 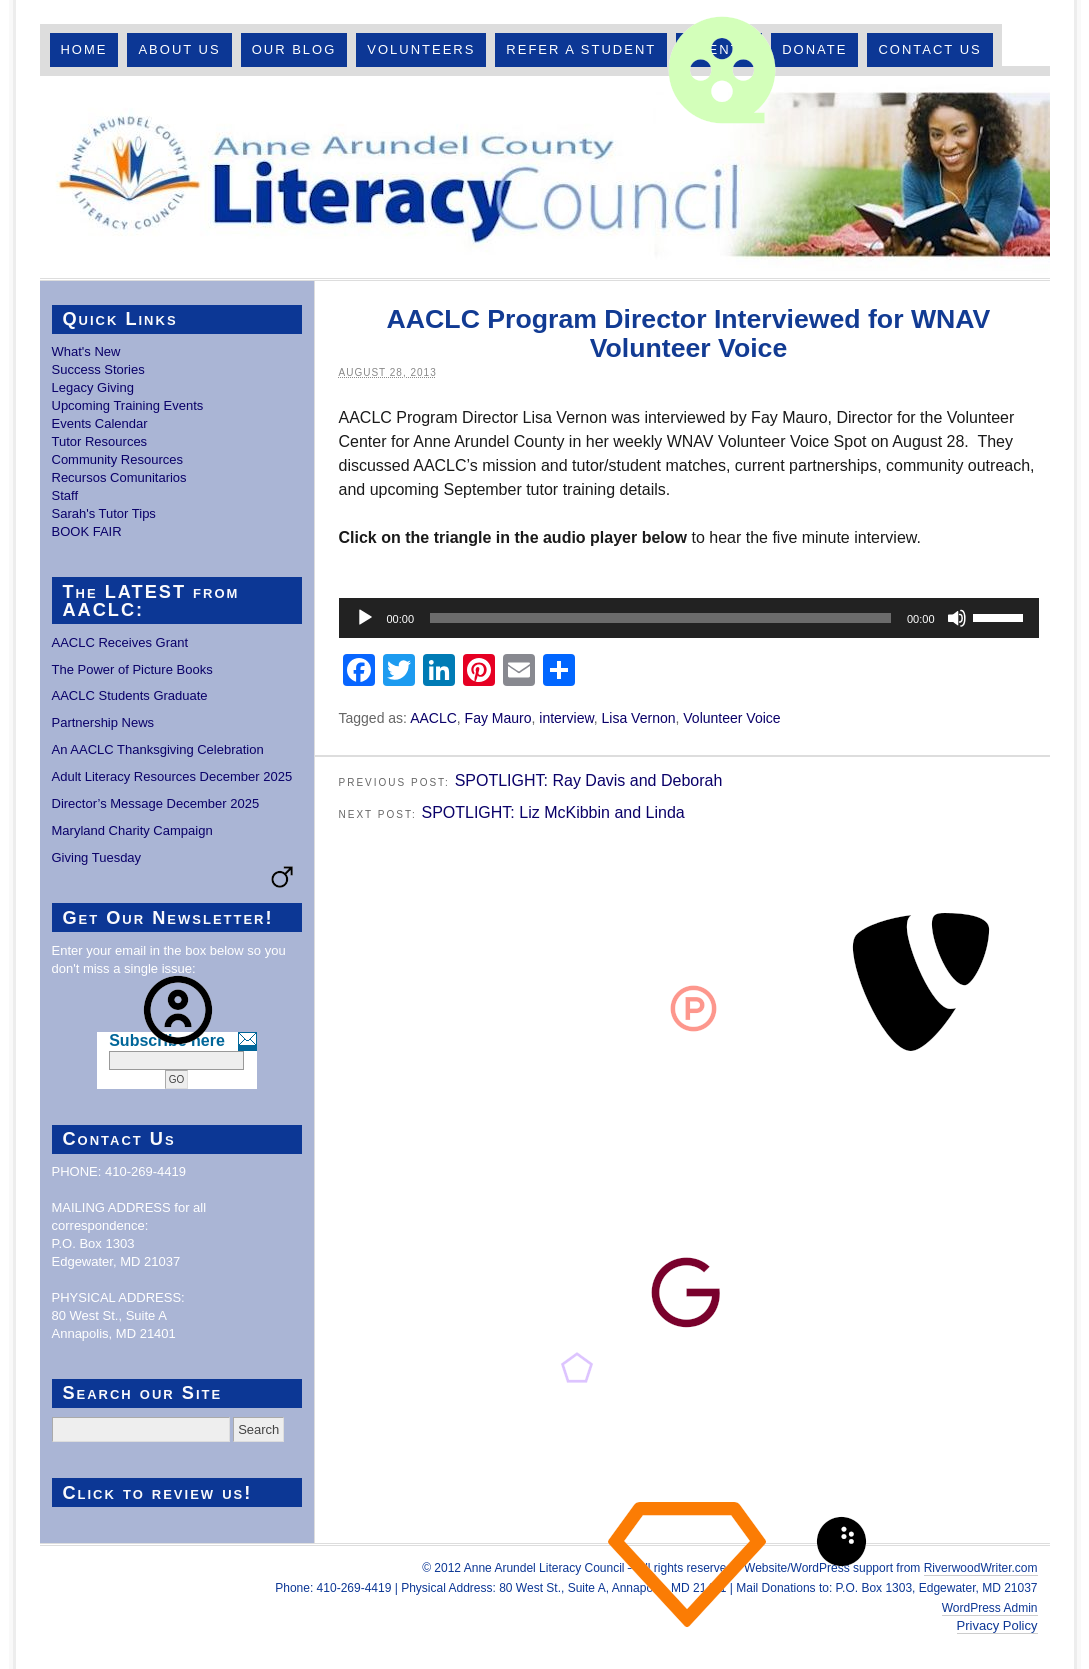 What do you see at coordinates (577, 1369) in the screenshot?
I see `select pentagon shape tool` at bounding box center [577, 1369].